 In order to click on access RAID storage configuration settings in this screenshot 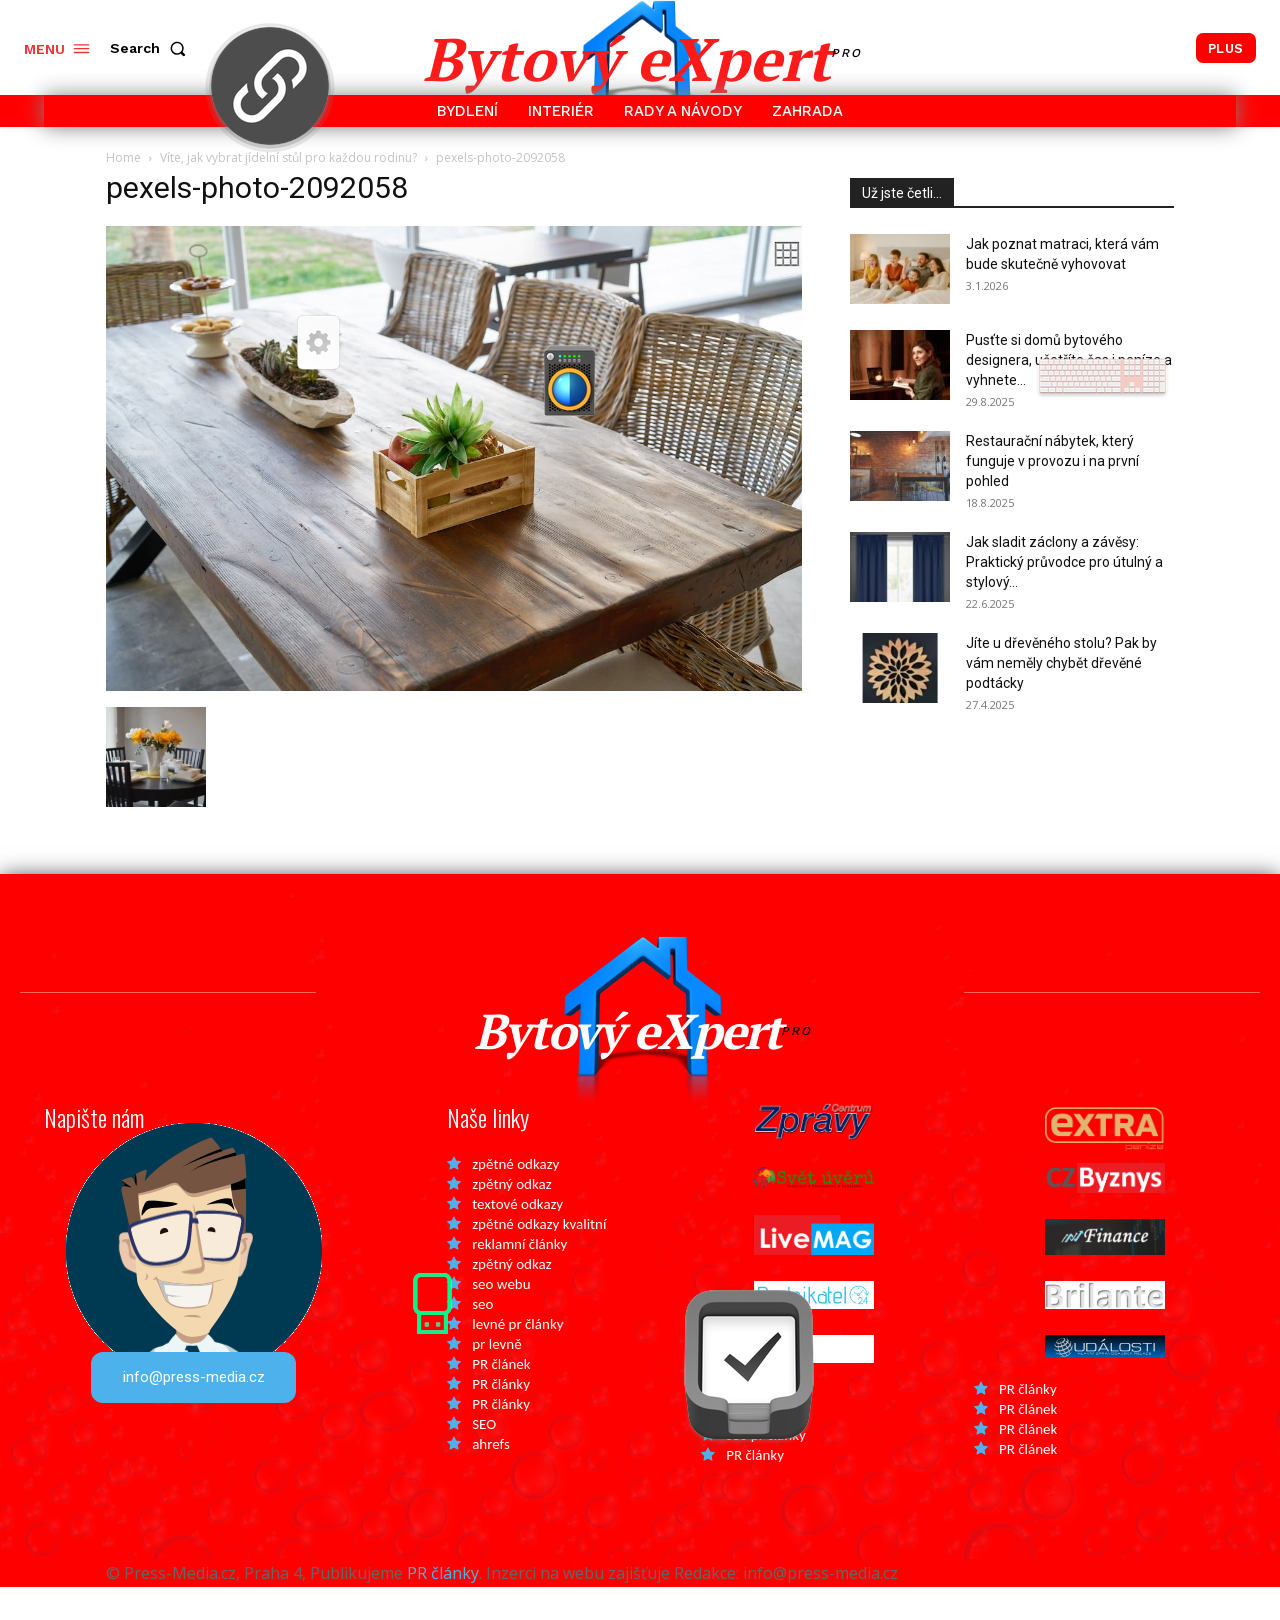, I will do `click(569, 380)`.